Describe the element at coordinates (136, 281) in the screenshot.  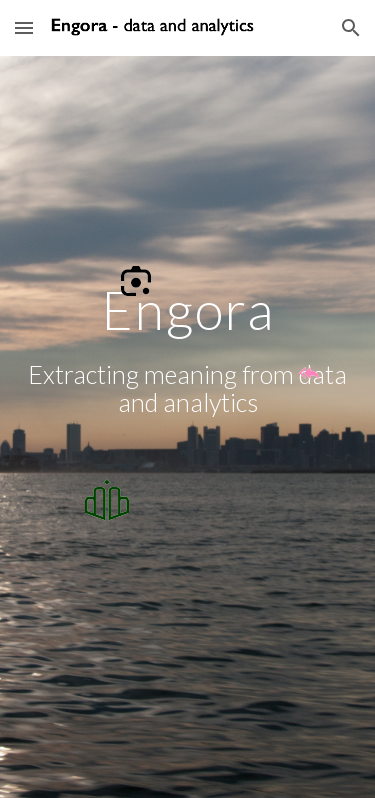
I see `open google lens to search with your camera` at that location.